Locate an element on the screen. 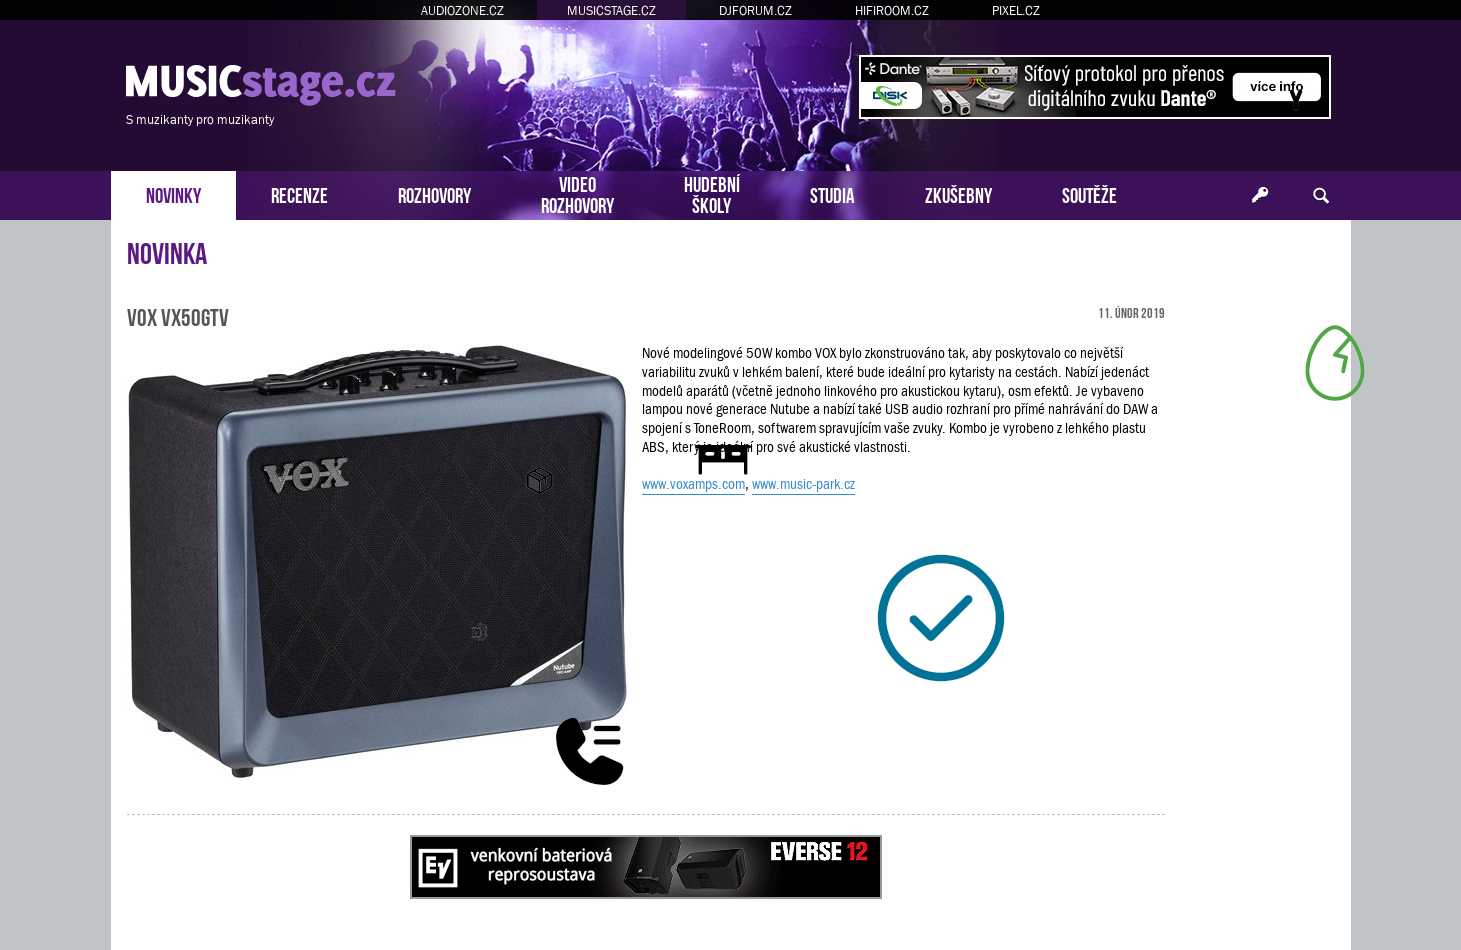 The height and width of the screenshot is (950, 1461). view order or shipment details is located at coordinates (539, 480).